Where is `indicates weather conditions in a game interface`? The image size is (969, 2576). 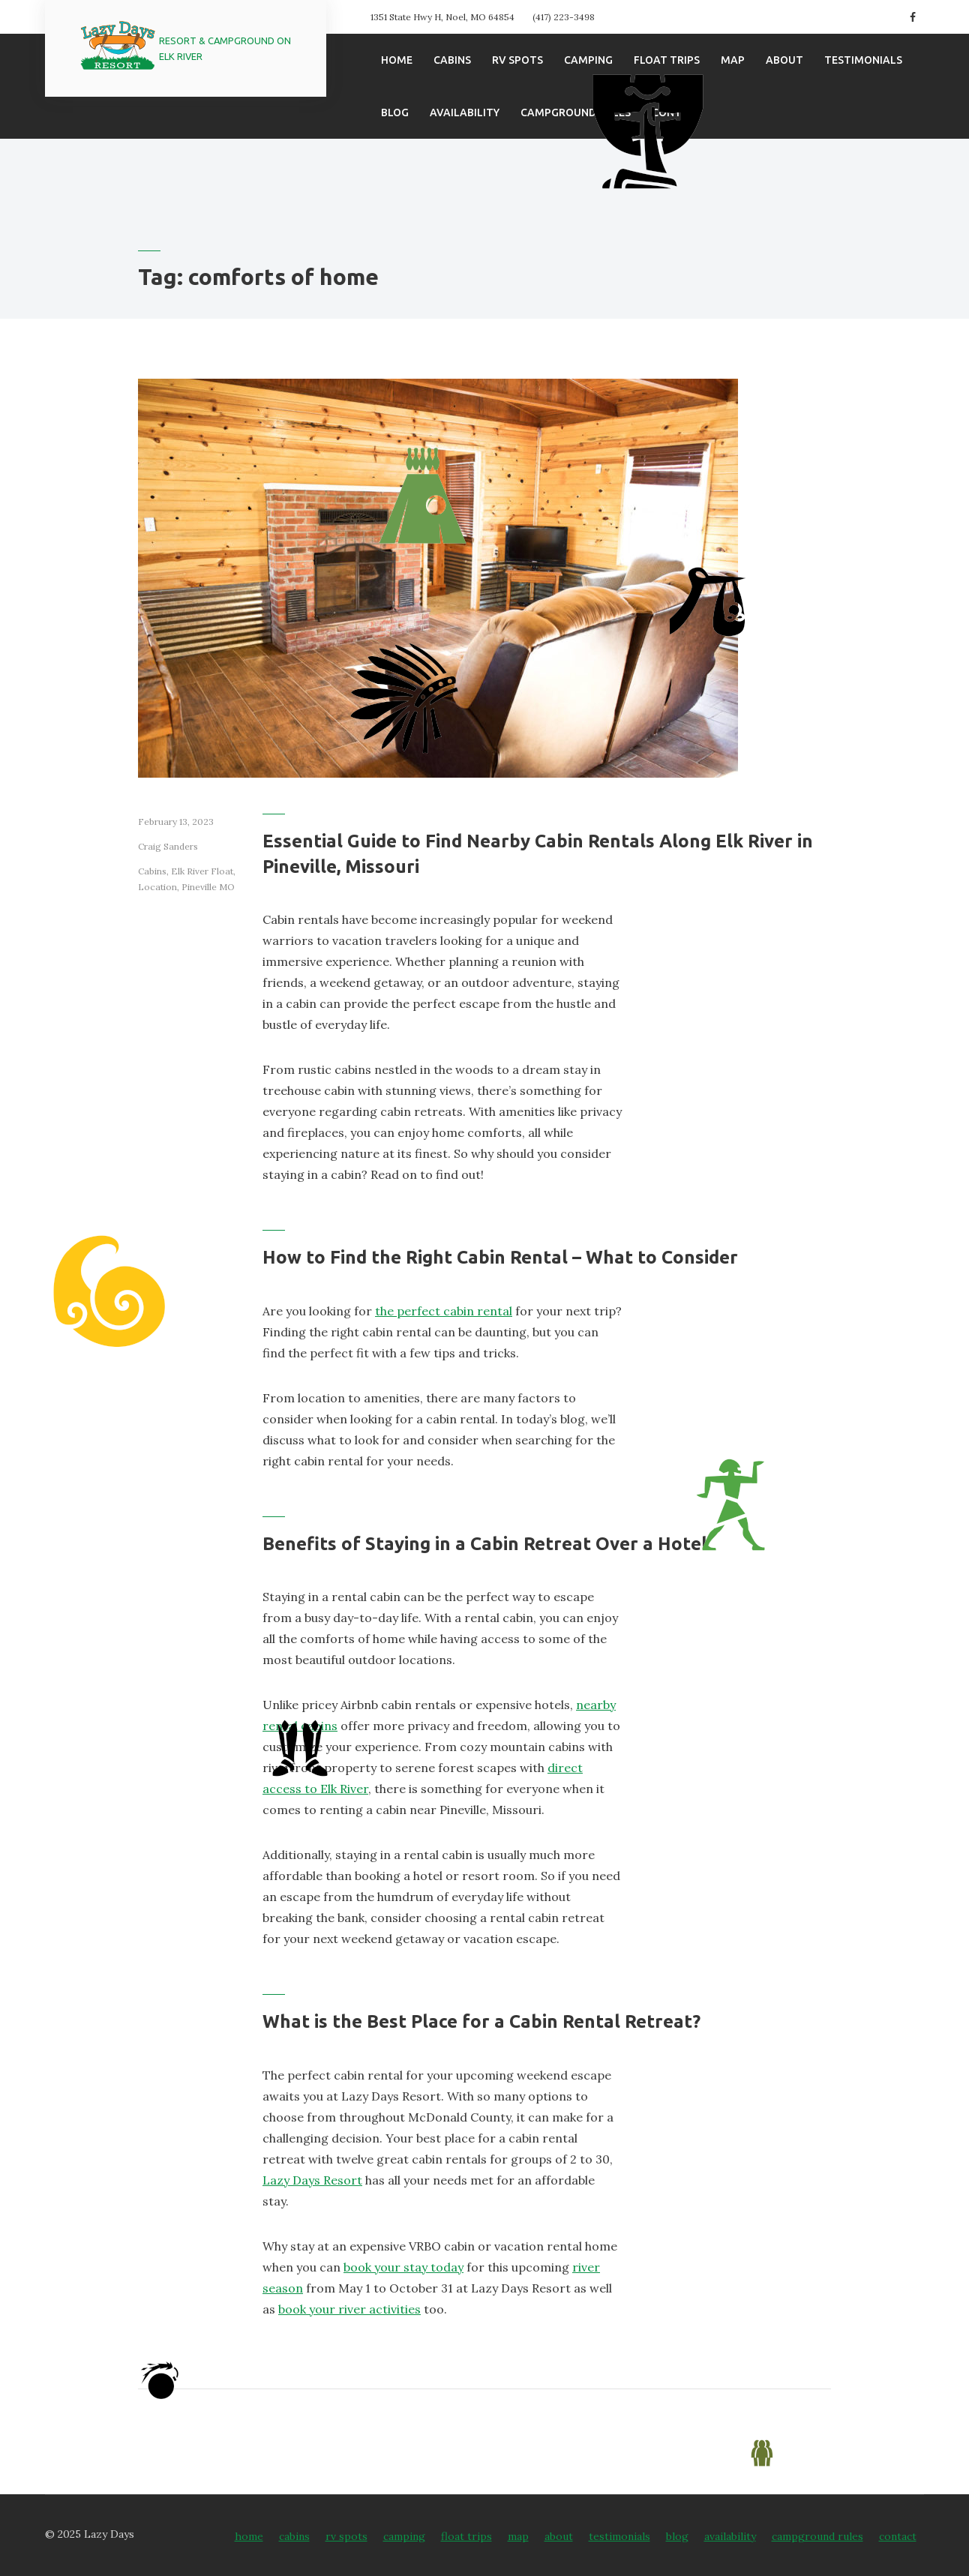 indicates weather conditions in a game interface is located at coordinates (109, 1291).